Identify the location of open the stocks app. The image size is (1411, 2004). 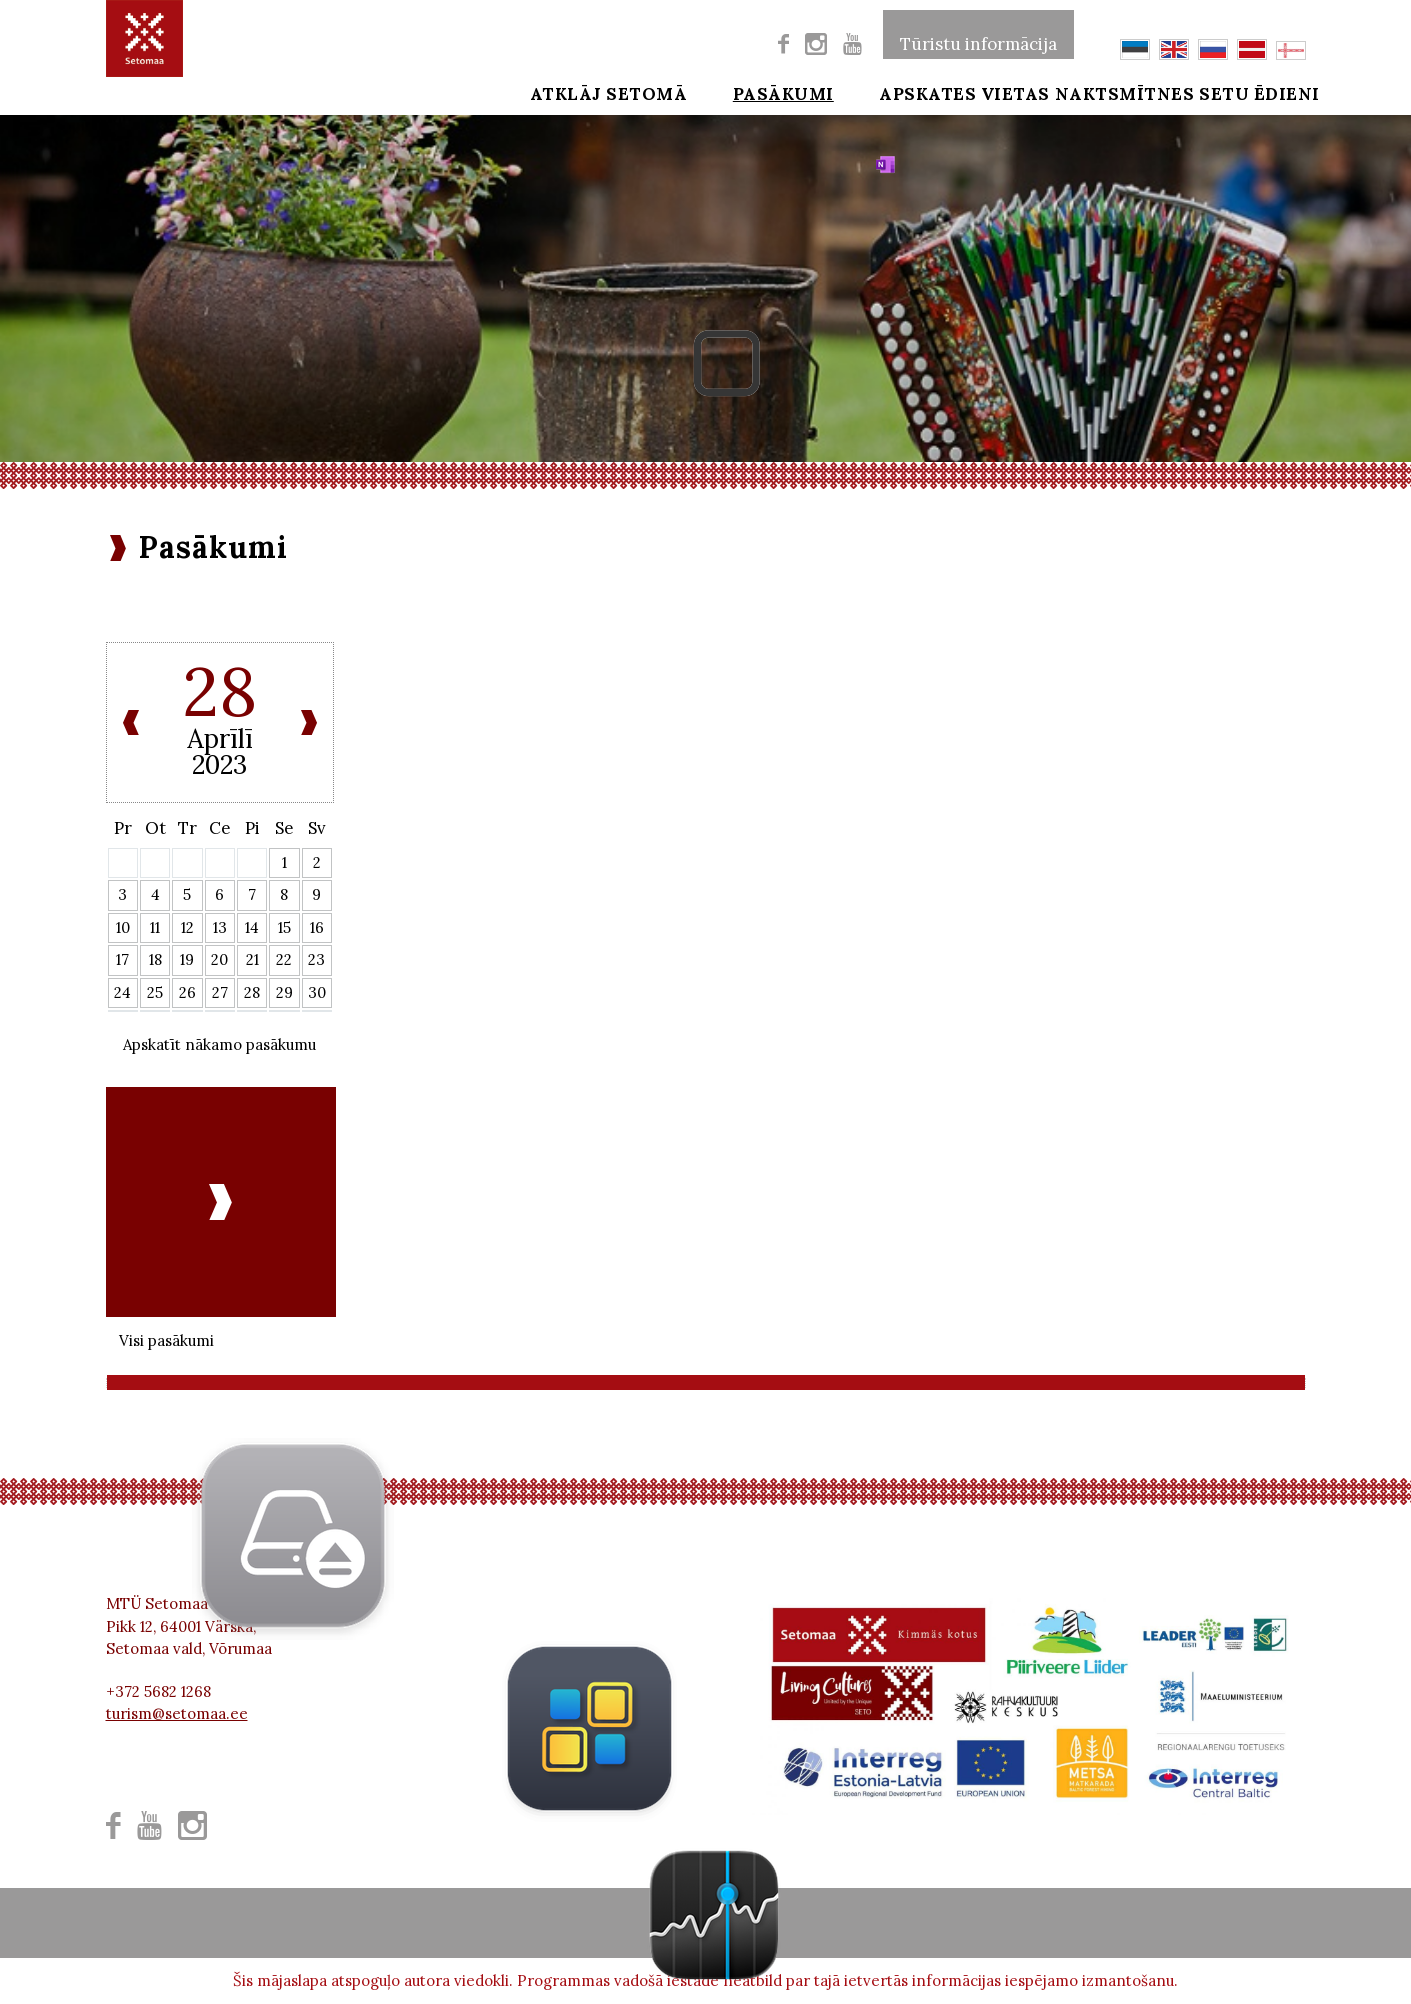
(714, 1915).